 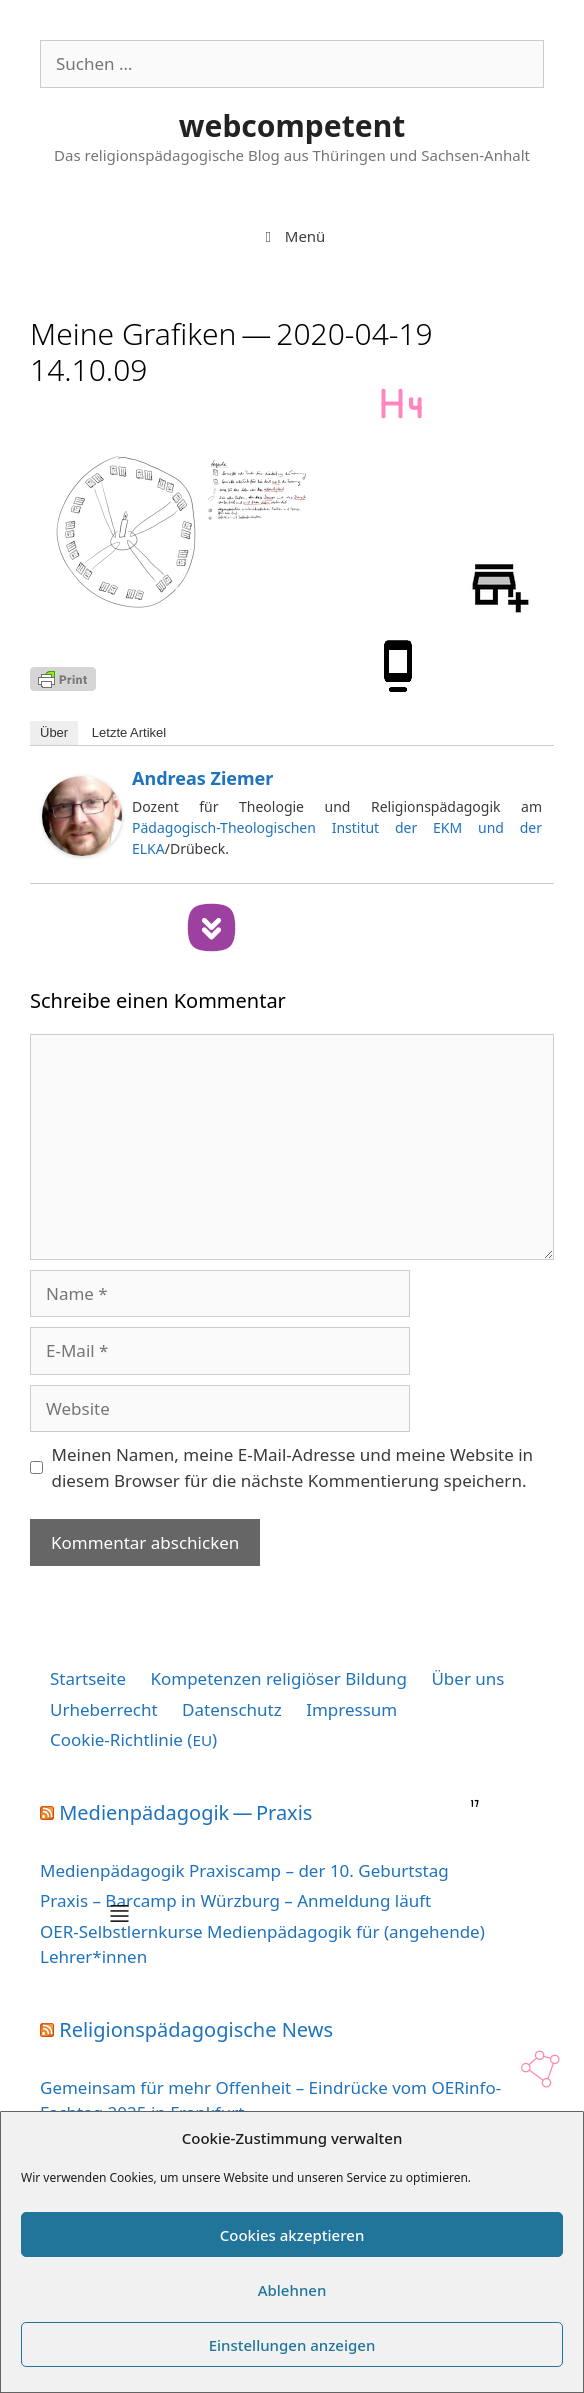 What do you see at coordinates (400, 403) in the screenshot?
I see `format text as heading level 4` at bounding box center [400, 403].